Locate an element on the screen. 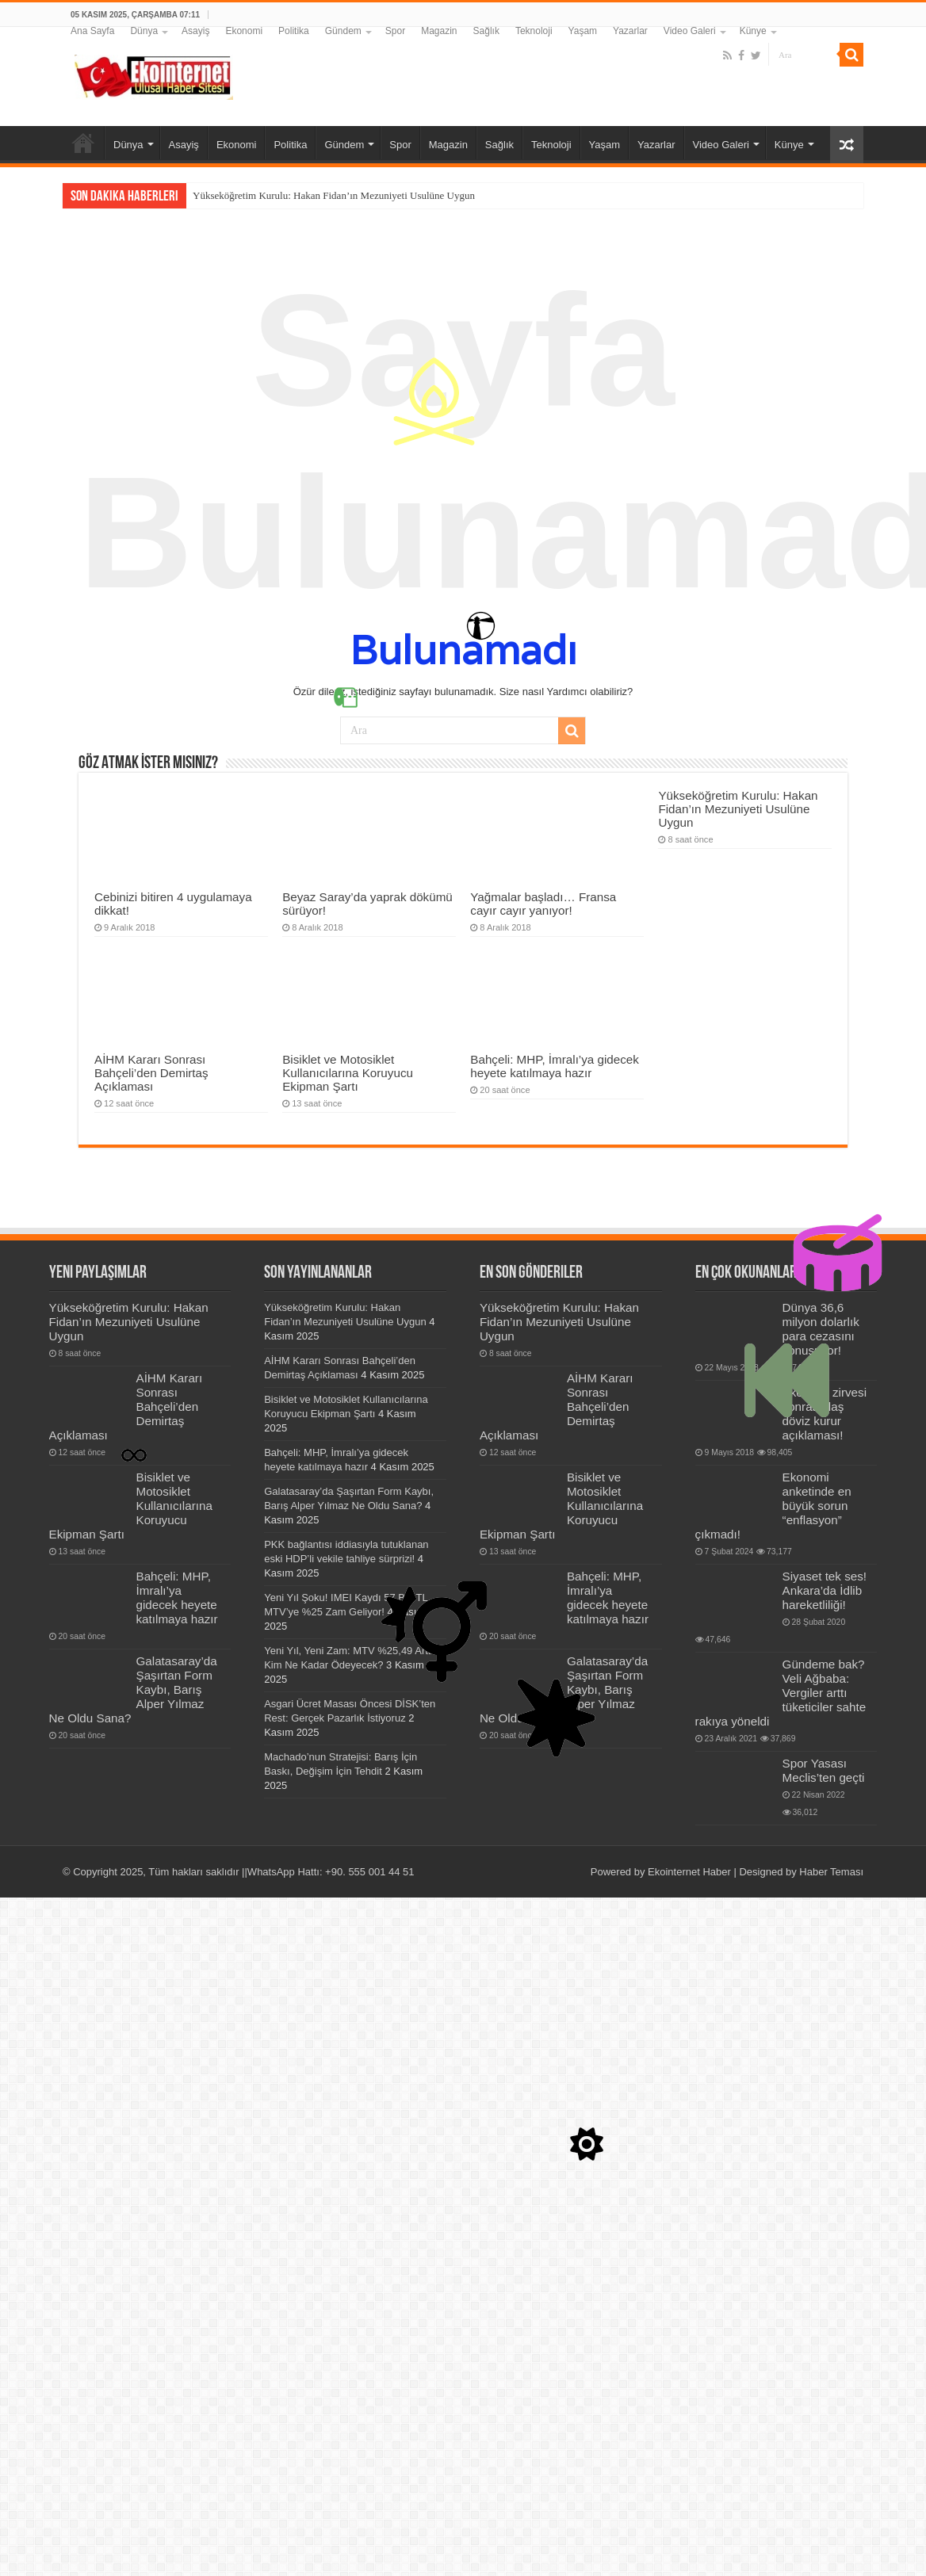  access music or audio tools is located at coordinates (837, 1252).